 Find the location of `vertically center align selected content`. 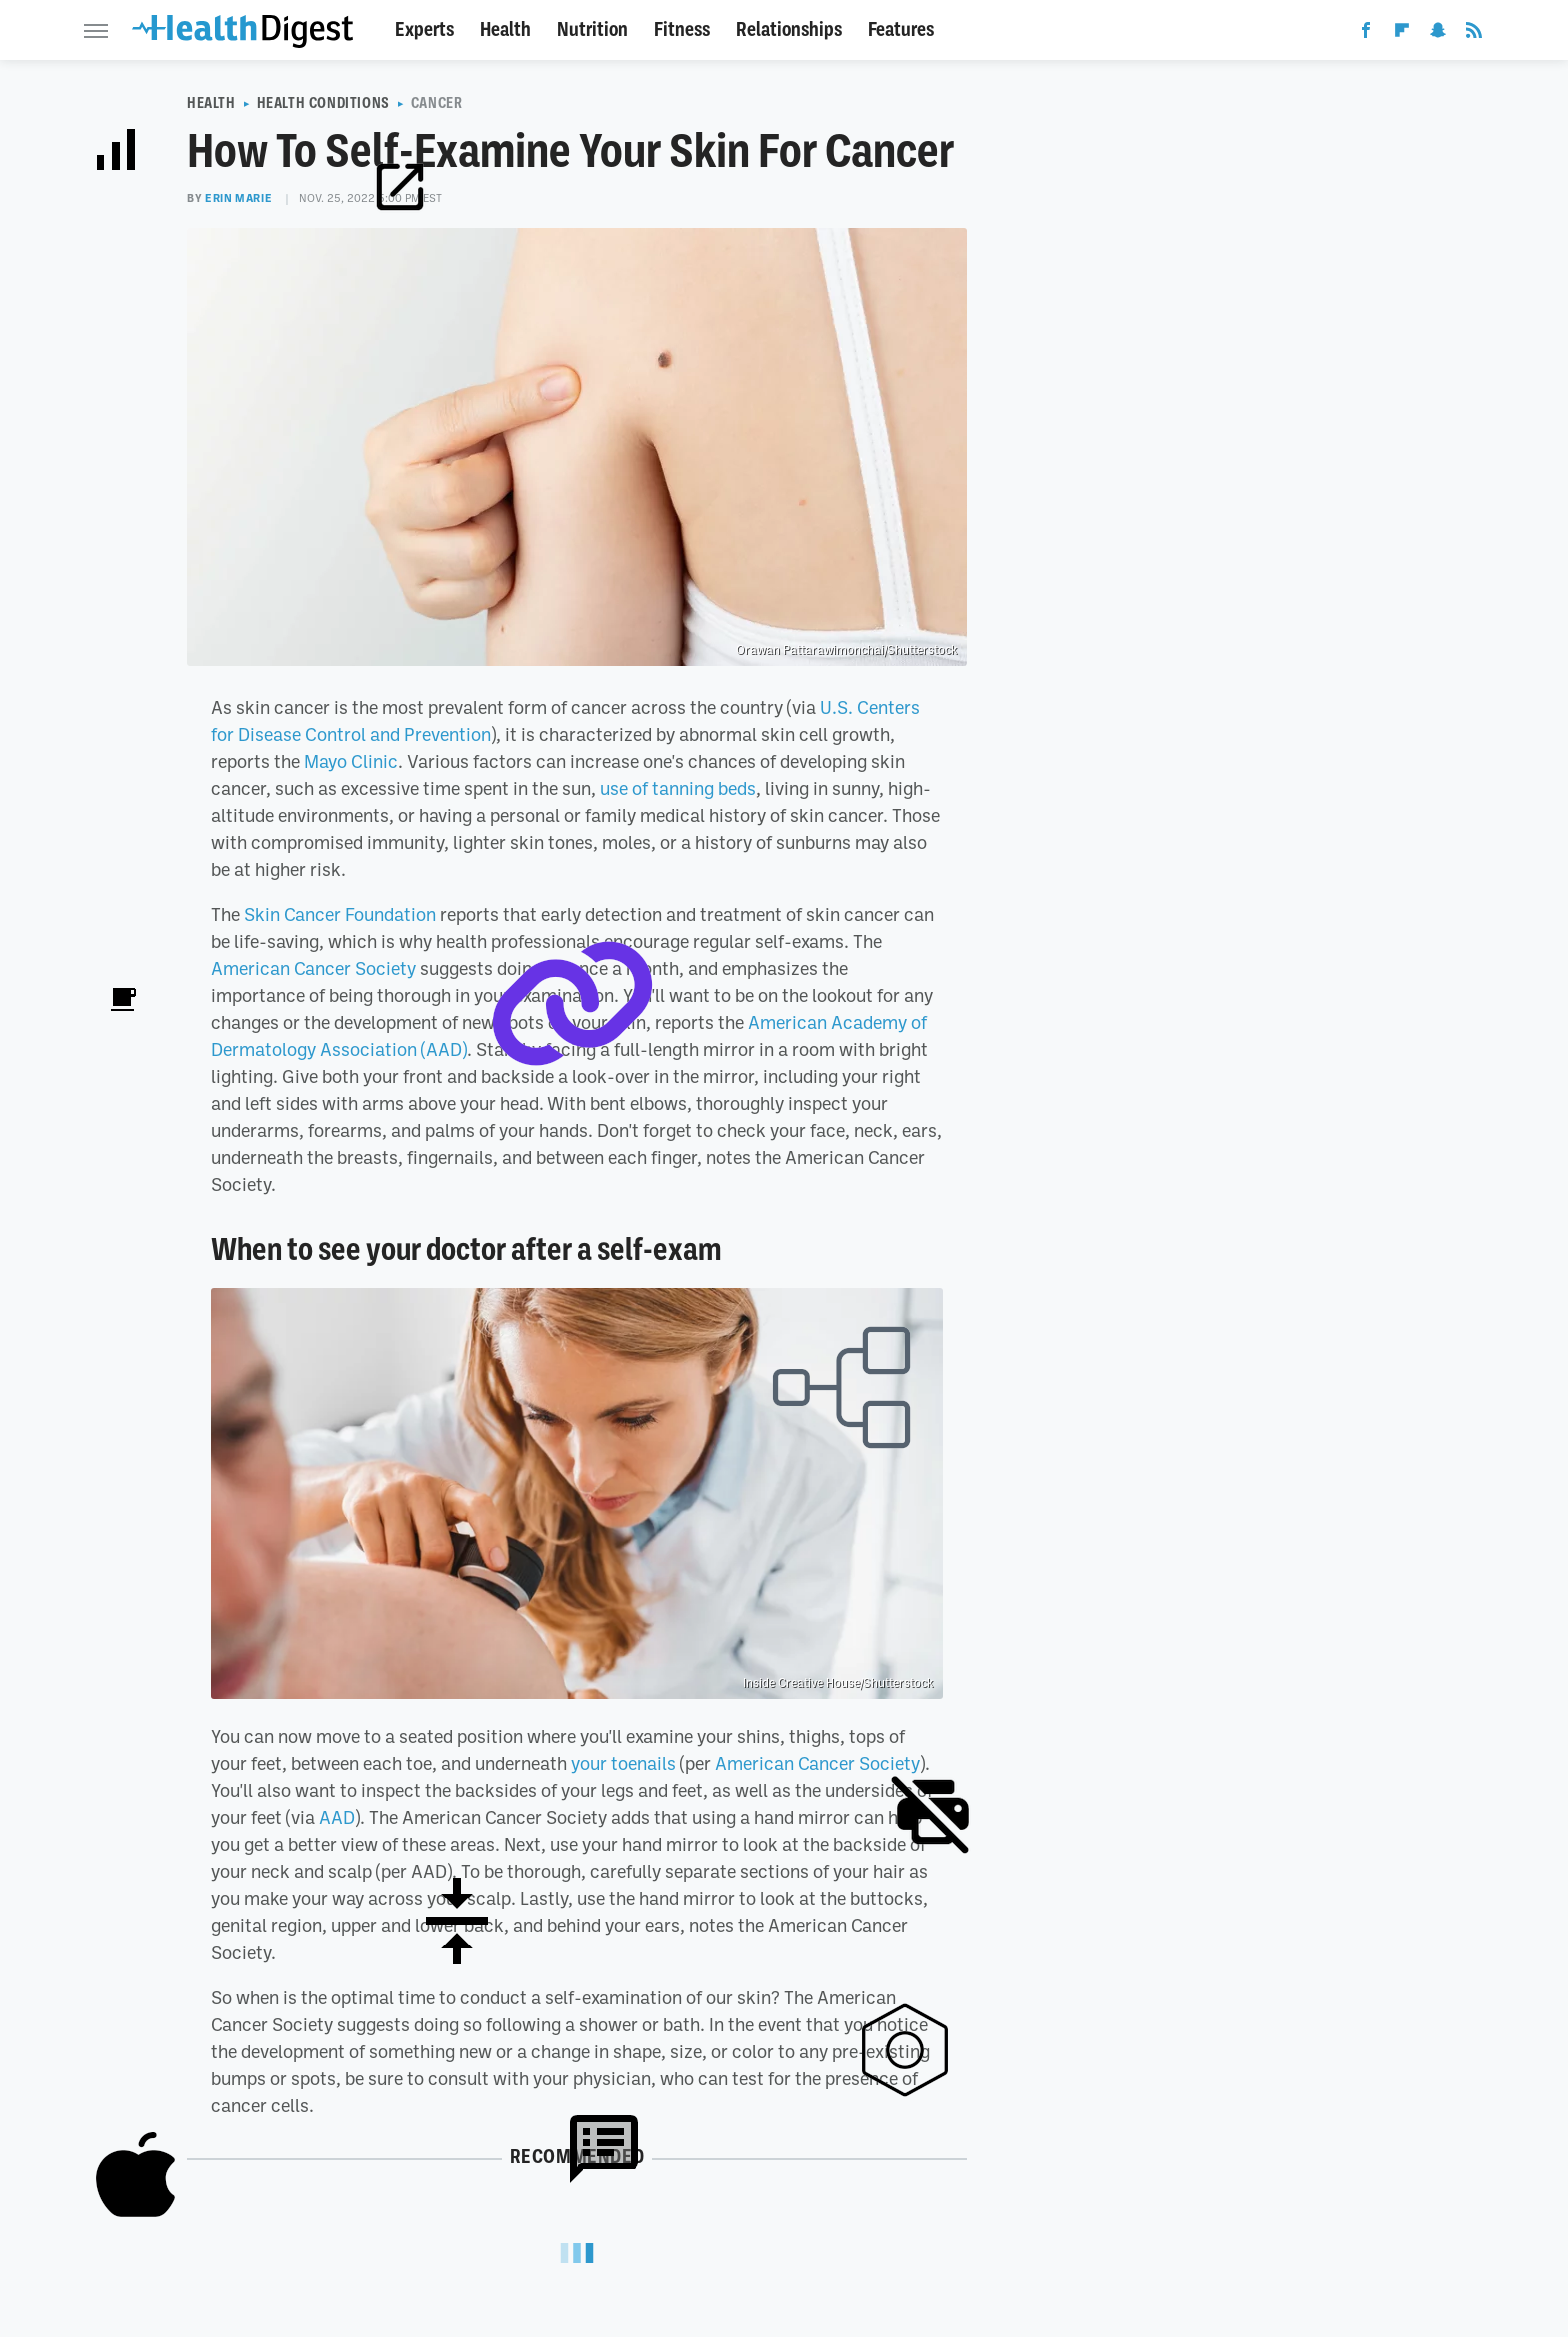

vertically center align selected content is located at coordinates (457, 1921).